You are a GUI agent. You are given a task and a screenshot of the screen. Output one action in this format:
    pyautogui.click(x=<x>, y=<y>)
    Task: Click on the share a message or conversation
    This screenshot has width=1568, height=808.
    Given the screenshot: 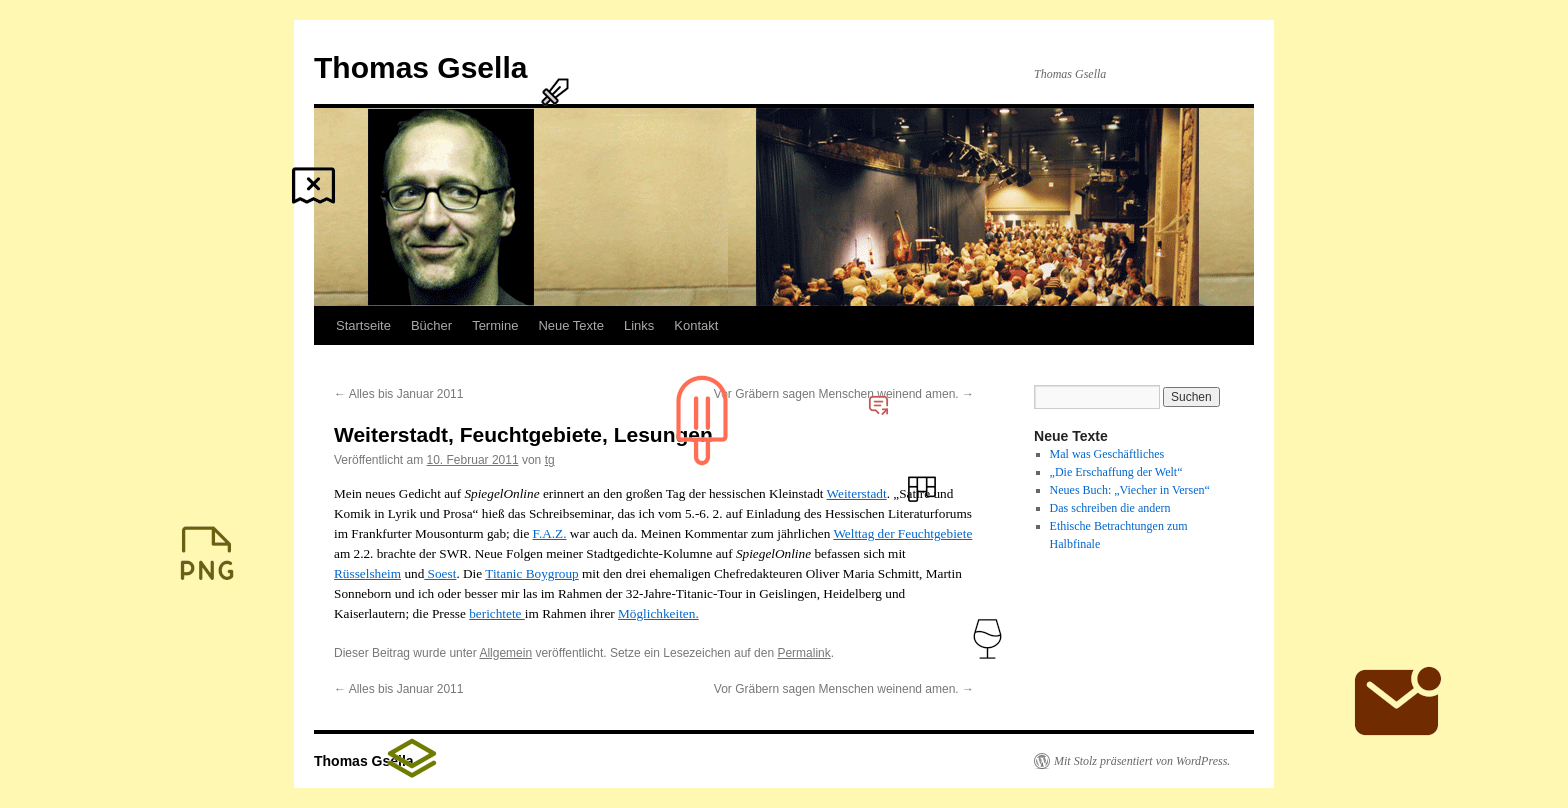 What is the action you would take?
    pyautogui.click(x=878, y=404)
    